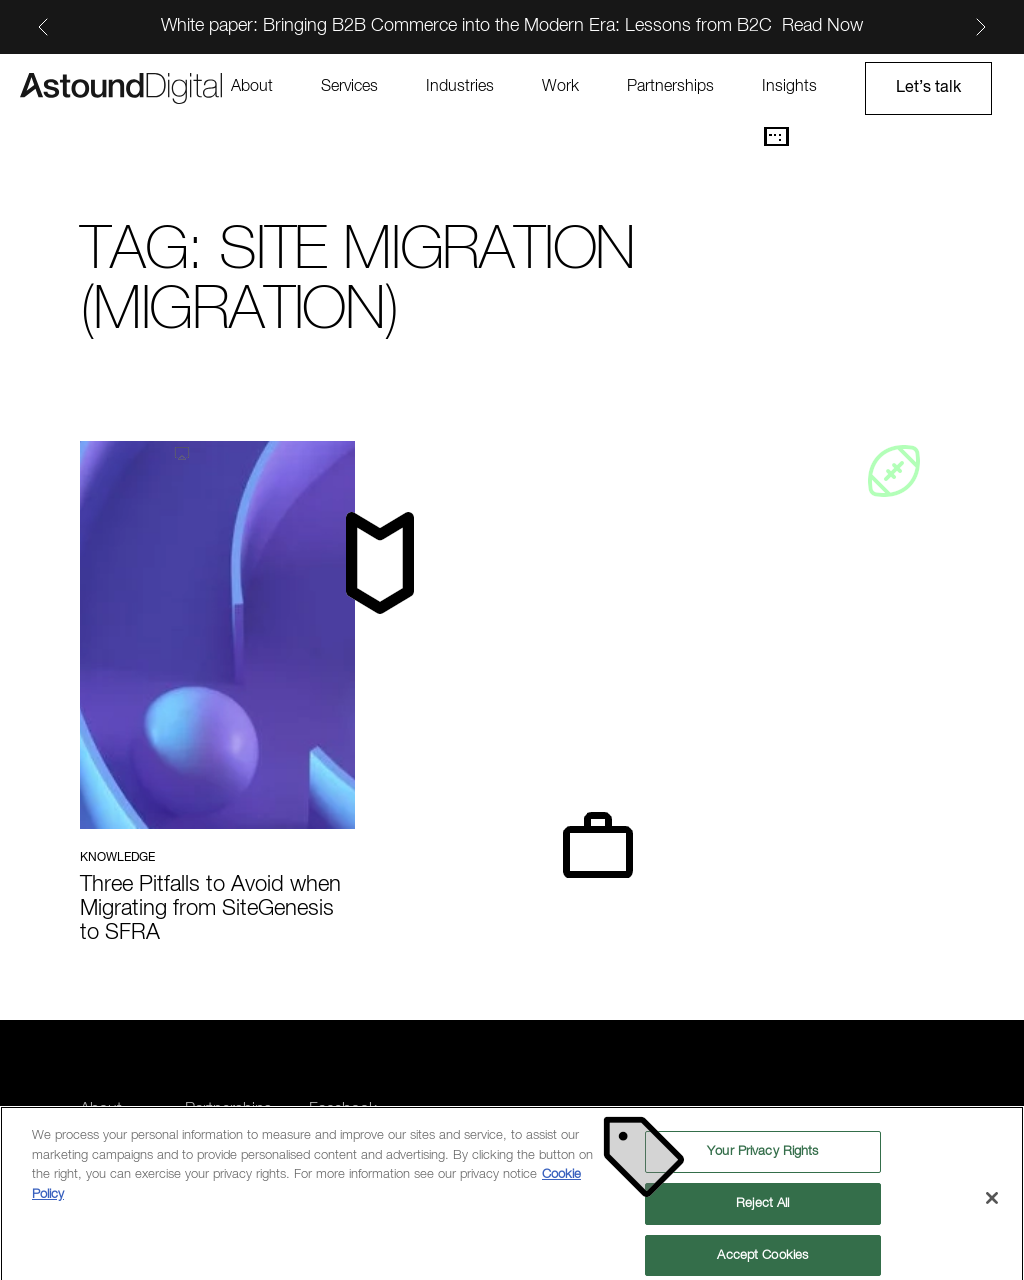 The image size is (1024, 1280). Describe the element at coordinates (182, 453) in the screenshot. I see `stream content to an external display` at that location.